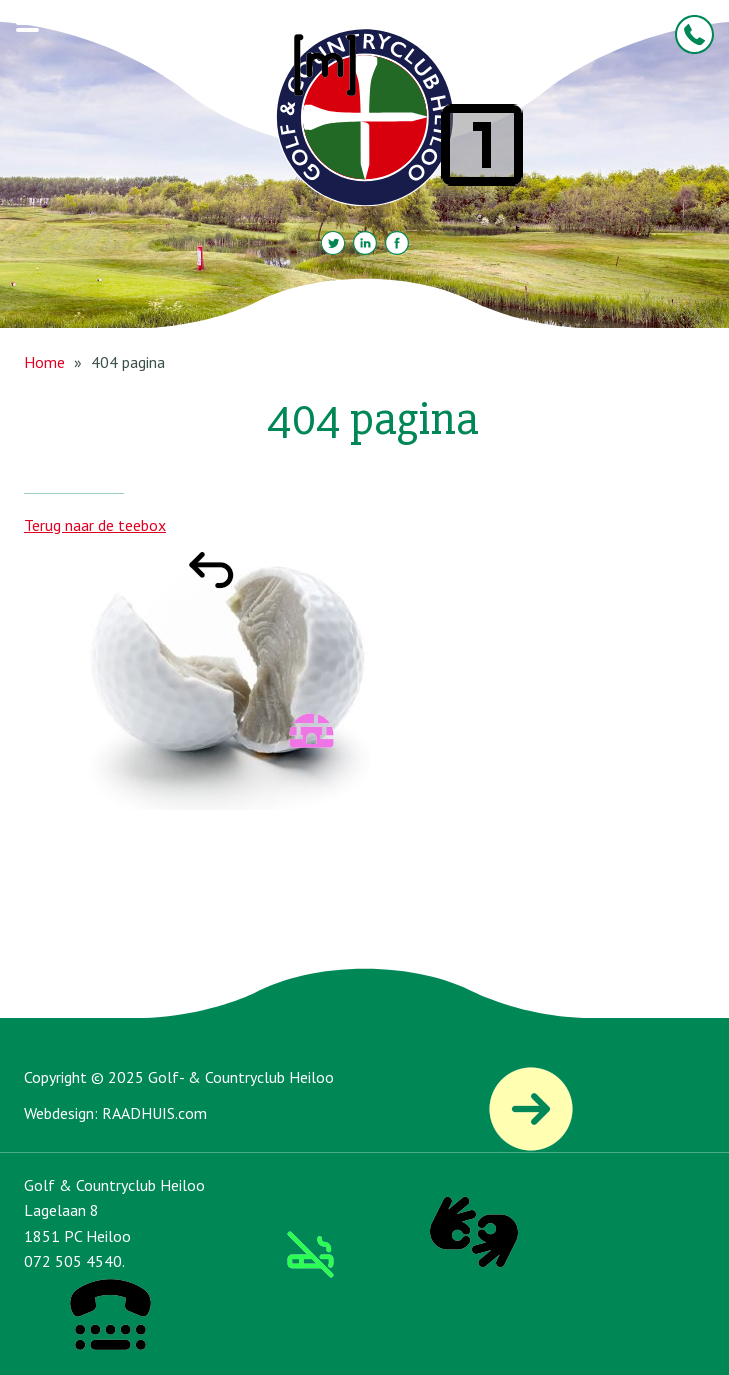 The image size is (729, 1375). What do you see at coordinates (482, 145) in the screenshot?
I see `indicates the first item or step in a sequence` at bounding box center [482, 145].